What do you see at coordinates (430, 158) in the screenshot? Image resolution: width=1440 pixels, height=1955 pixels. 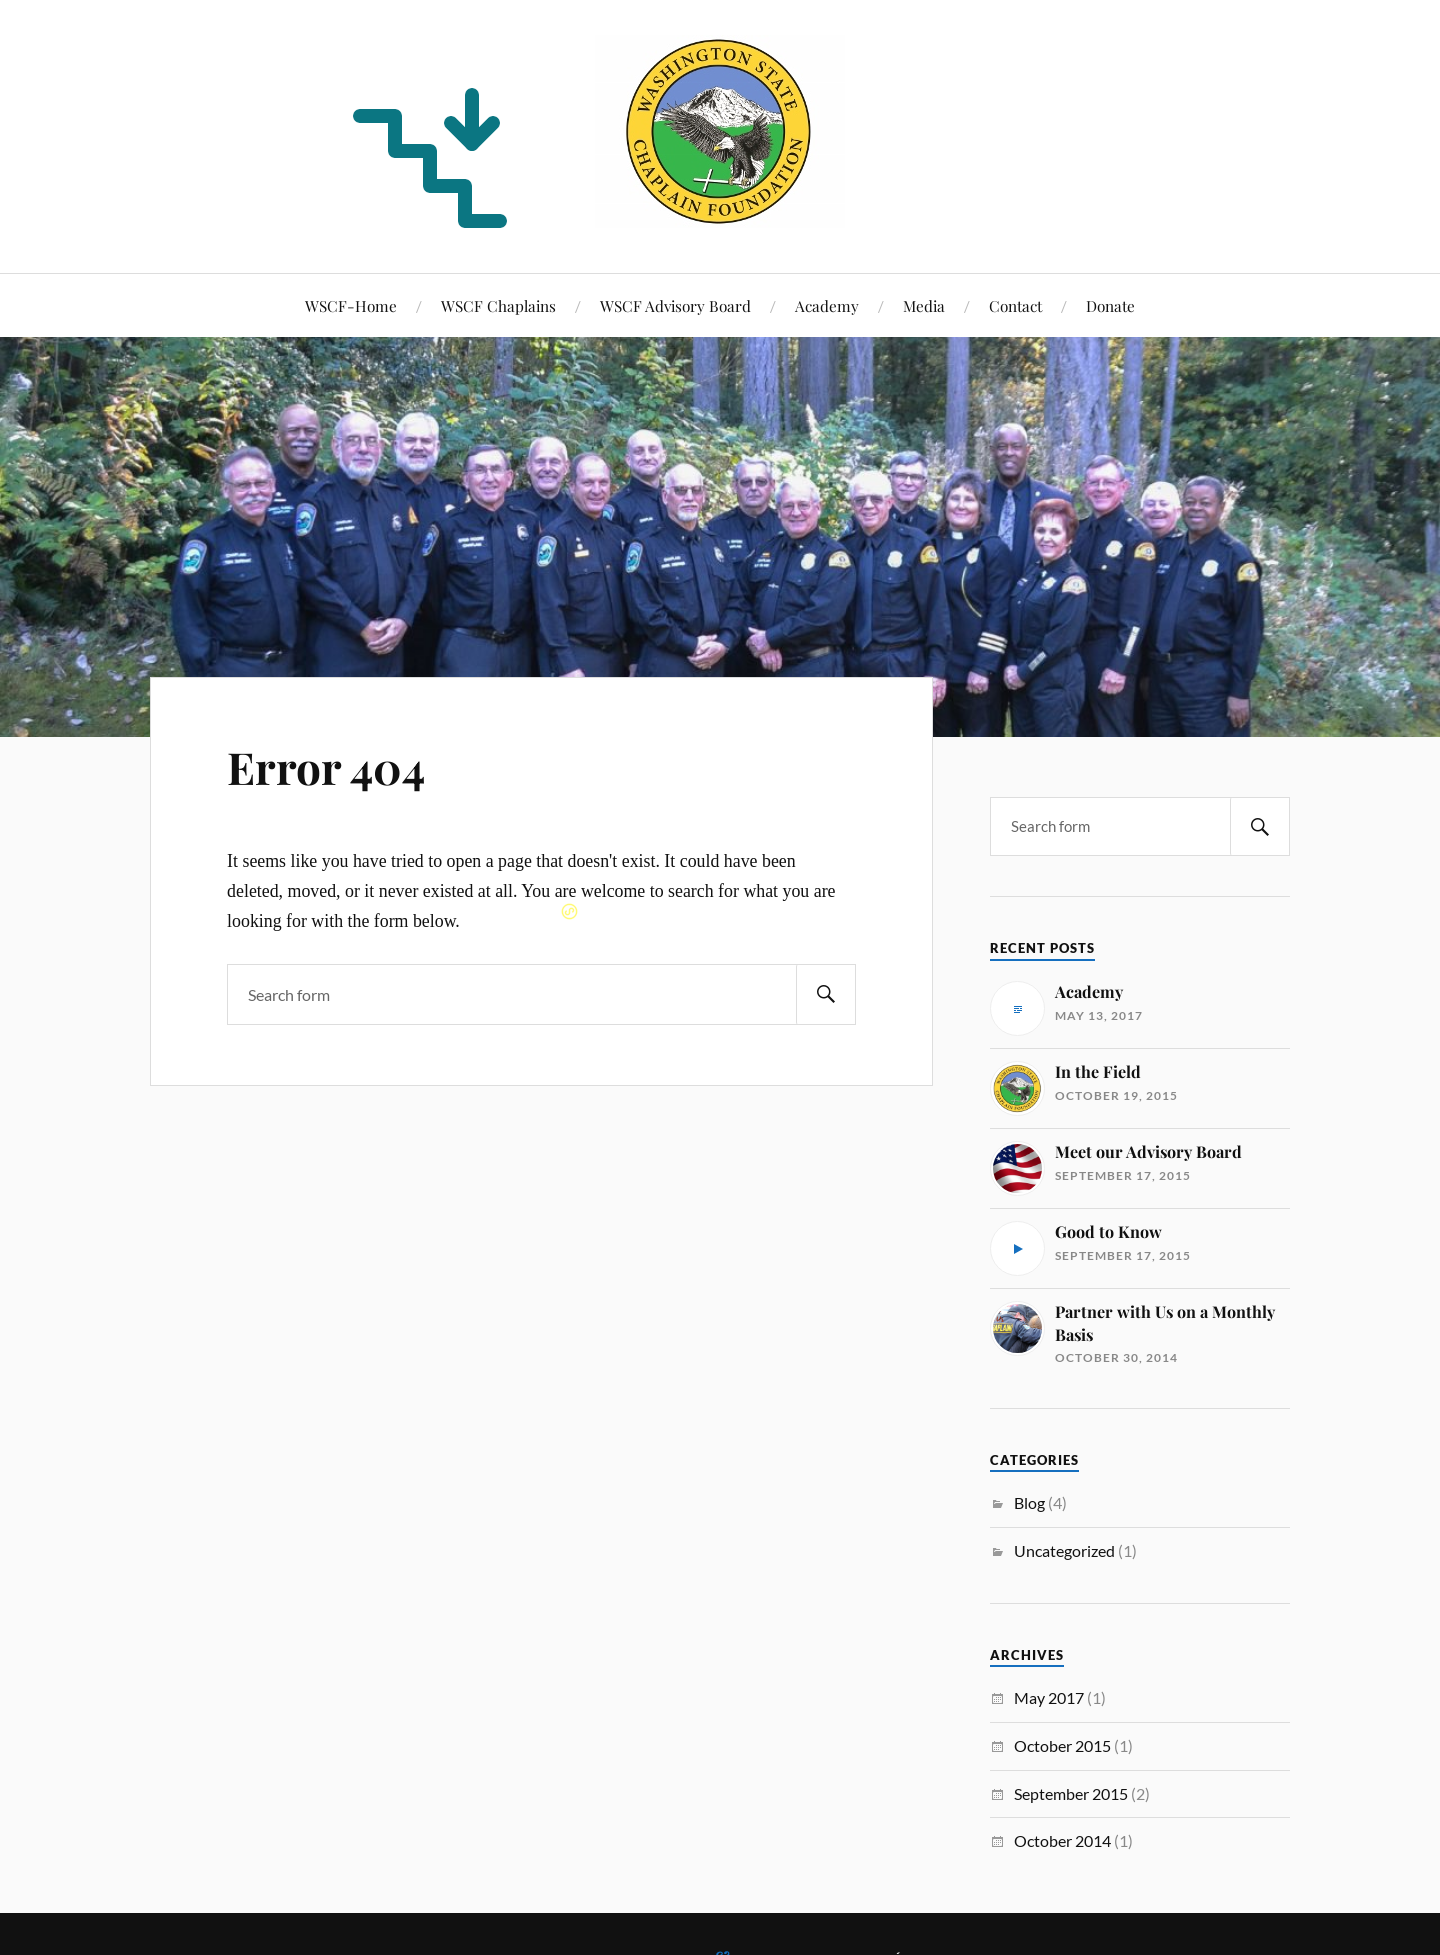 I see `navigate to a lower floor` at bounding box center [430, 158].